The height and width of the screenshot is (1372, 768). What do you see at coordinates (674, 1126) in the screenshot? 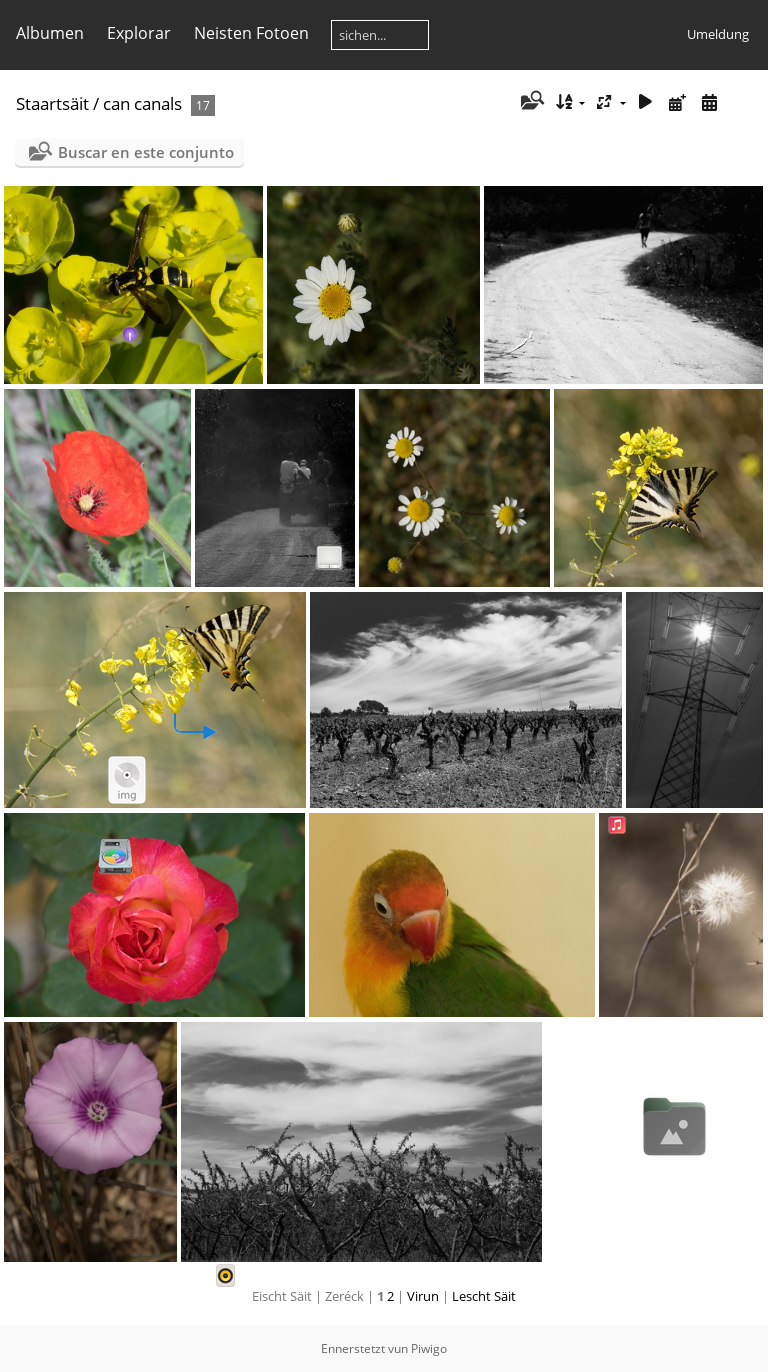
I see `open your pictures folder` at bounding box center [674, 1126].